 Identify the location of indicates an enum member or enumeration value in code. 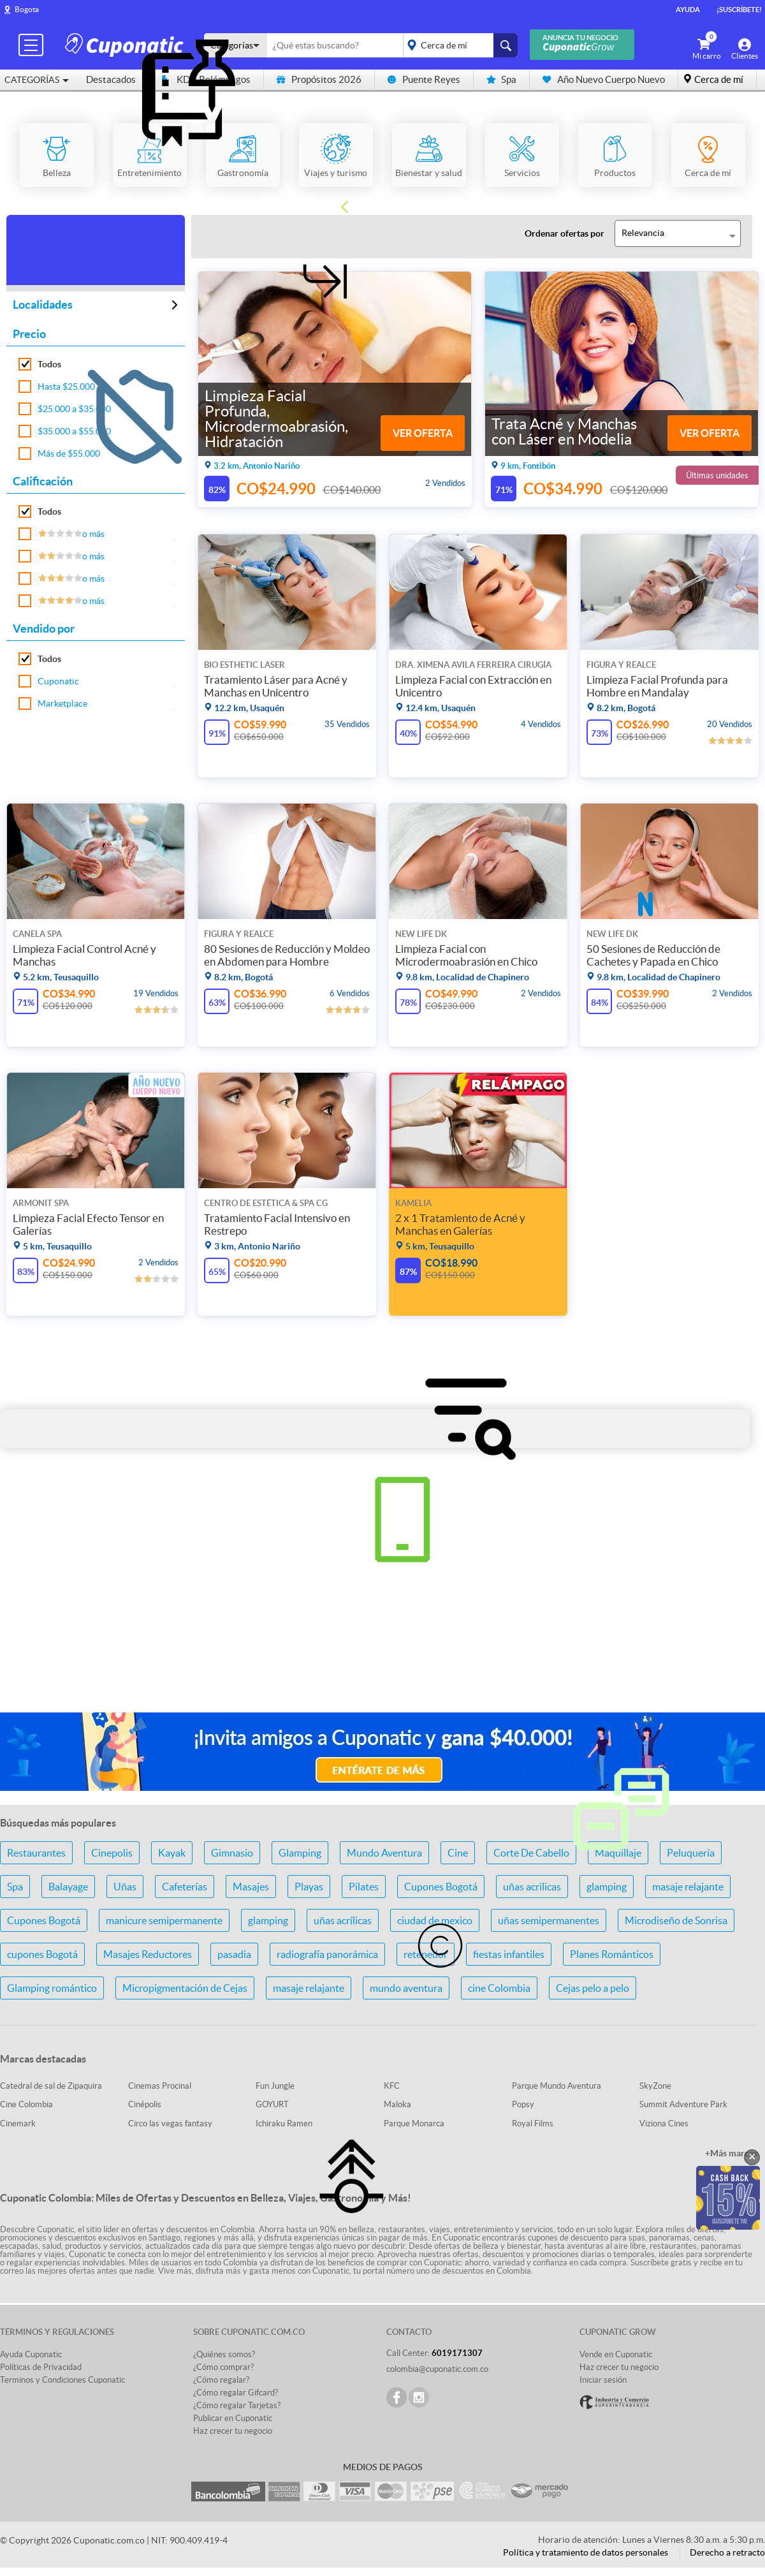
(621, 1809).